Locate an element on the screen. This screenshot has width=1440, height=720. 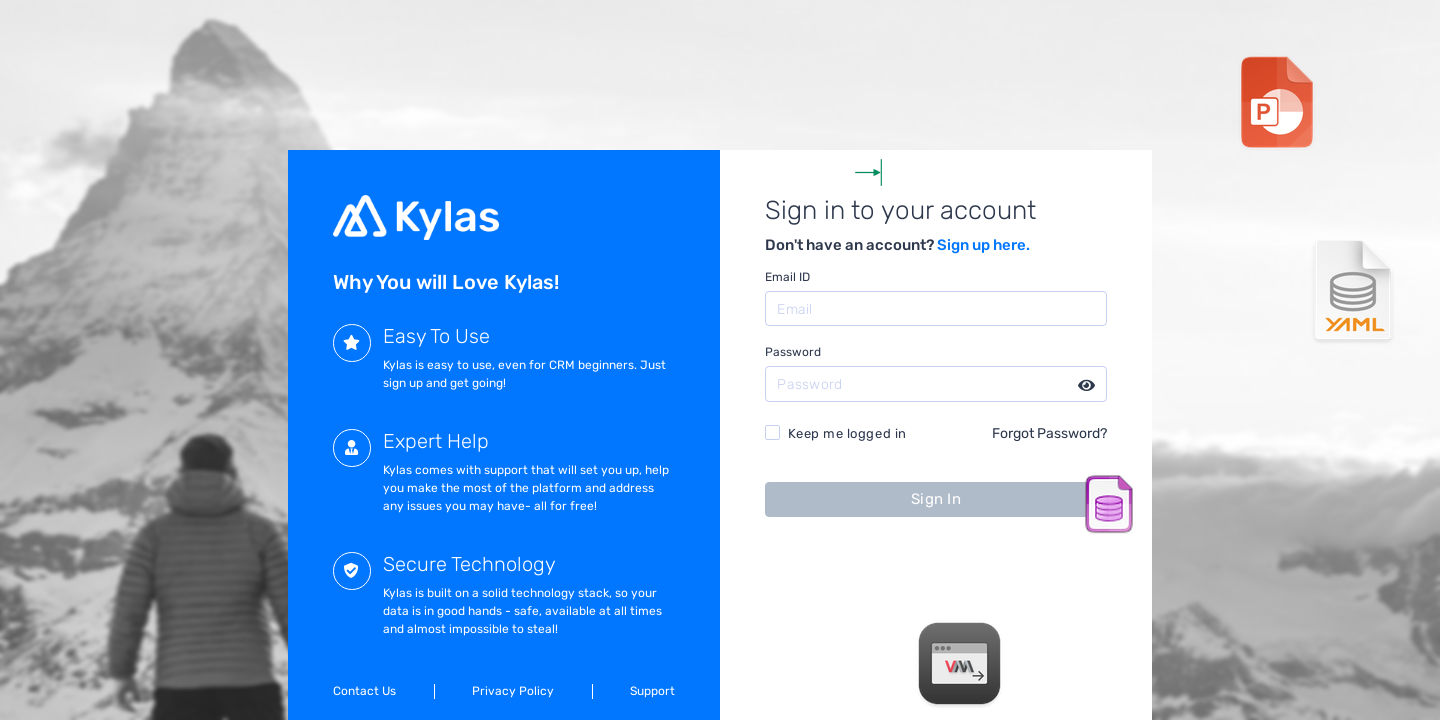
libreoffice base database file is located at coordinates (1109, 504).